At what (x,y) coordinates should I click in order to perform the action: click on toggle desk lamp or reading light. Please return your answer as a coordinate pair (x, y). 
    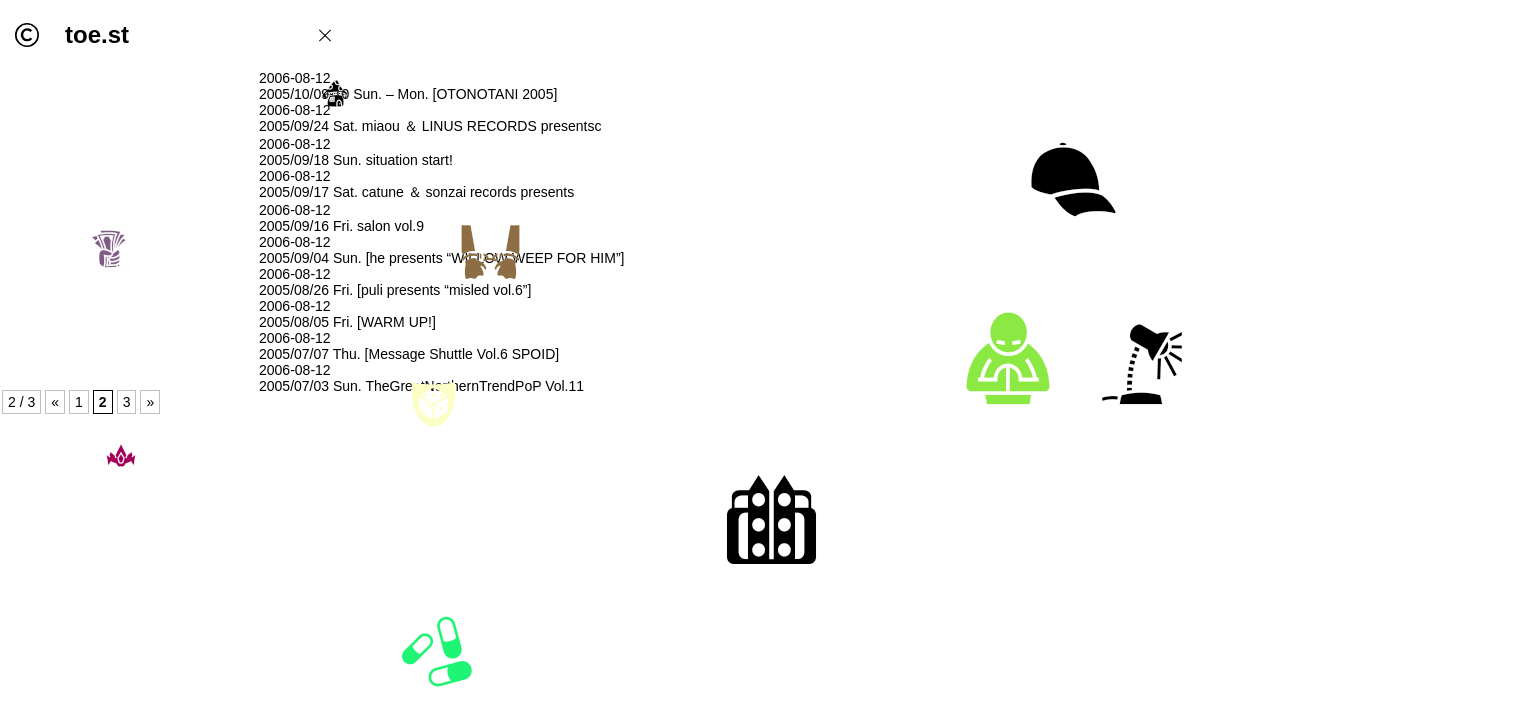
    Looking at the image, I should click on (1142, 364).